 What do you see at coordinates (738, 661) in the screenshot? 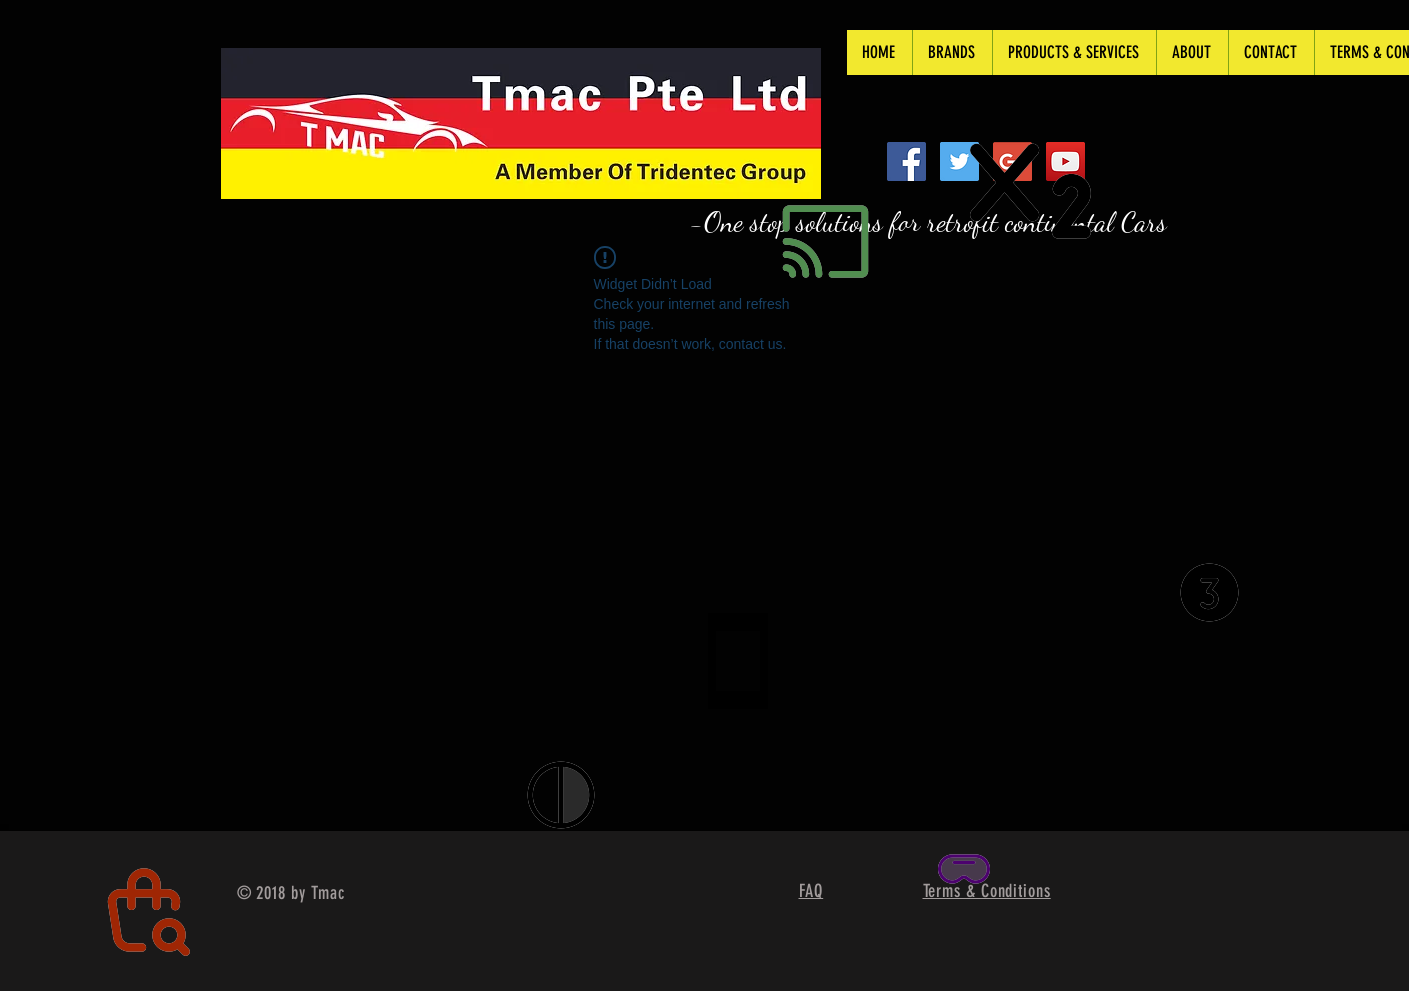
I see `access mobile device settings` at bounding box center [738, 661].